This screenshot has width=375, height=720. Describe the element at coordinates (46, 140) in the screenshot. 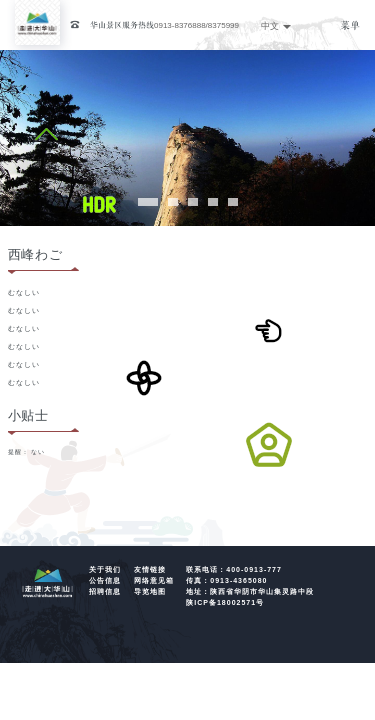

I see `collapse an expanded section` at that location.